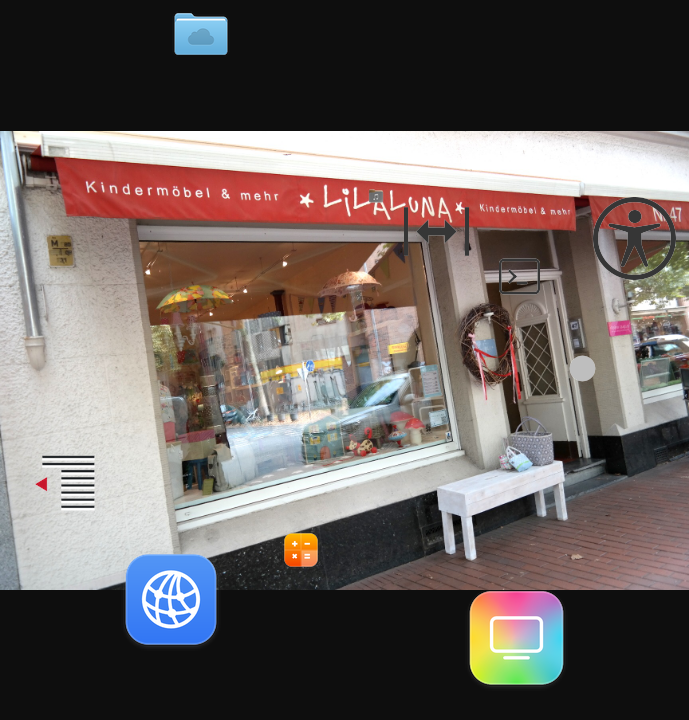  I want to click on open display color preferences, so click(516, 639).